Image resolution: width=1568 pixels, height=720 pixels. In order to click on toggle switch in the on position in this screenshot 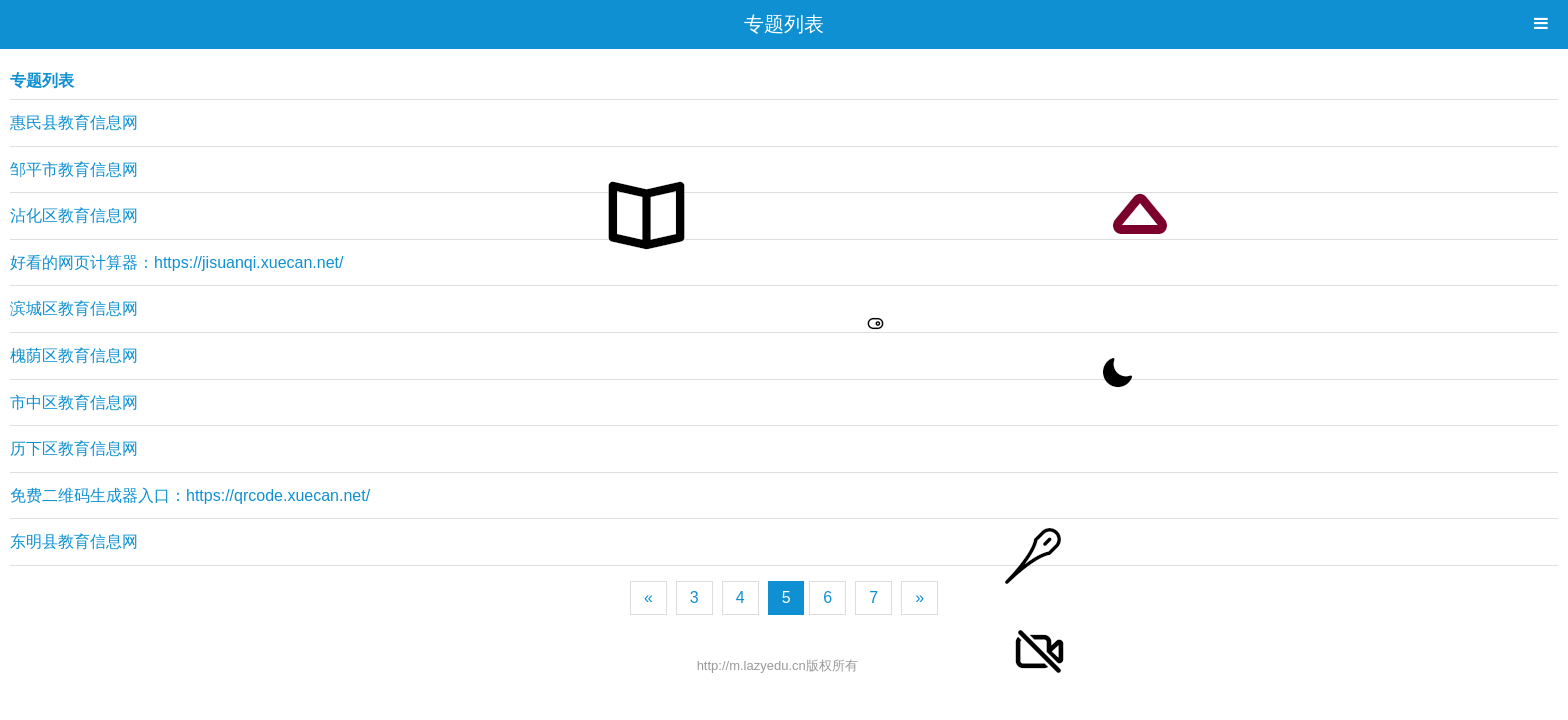, I will do `click(875, 323)`.